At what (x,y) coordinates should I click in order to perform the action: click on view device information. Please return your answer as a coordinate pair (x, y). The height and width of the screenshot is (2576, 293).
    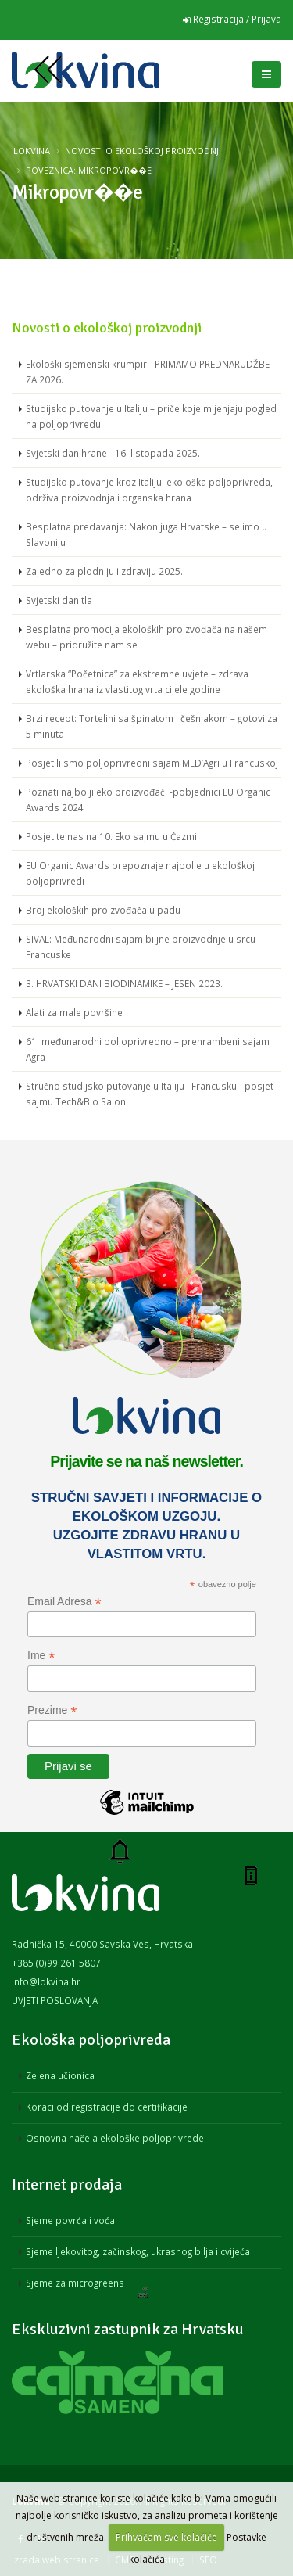
    Looking at the image, I should click on (251, 1876).